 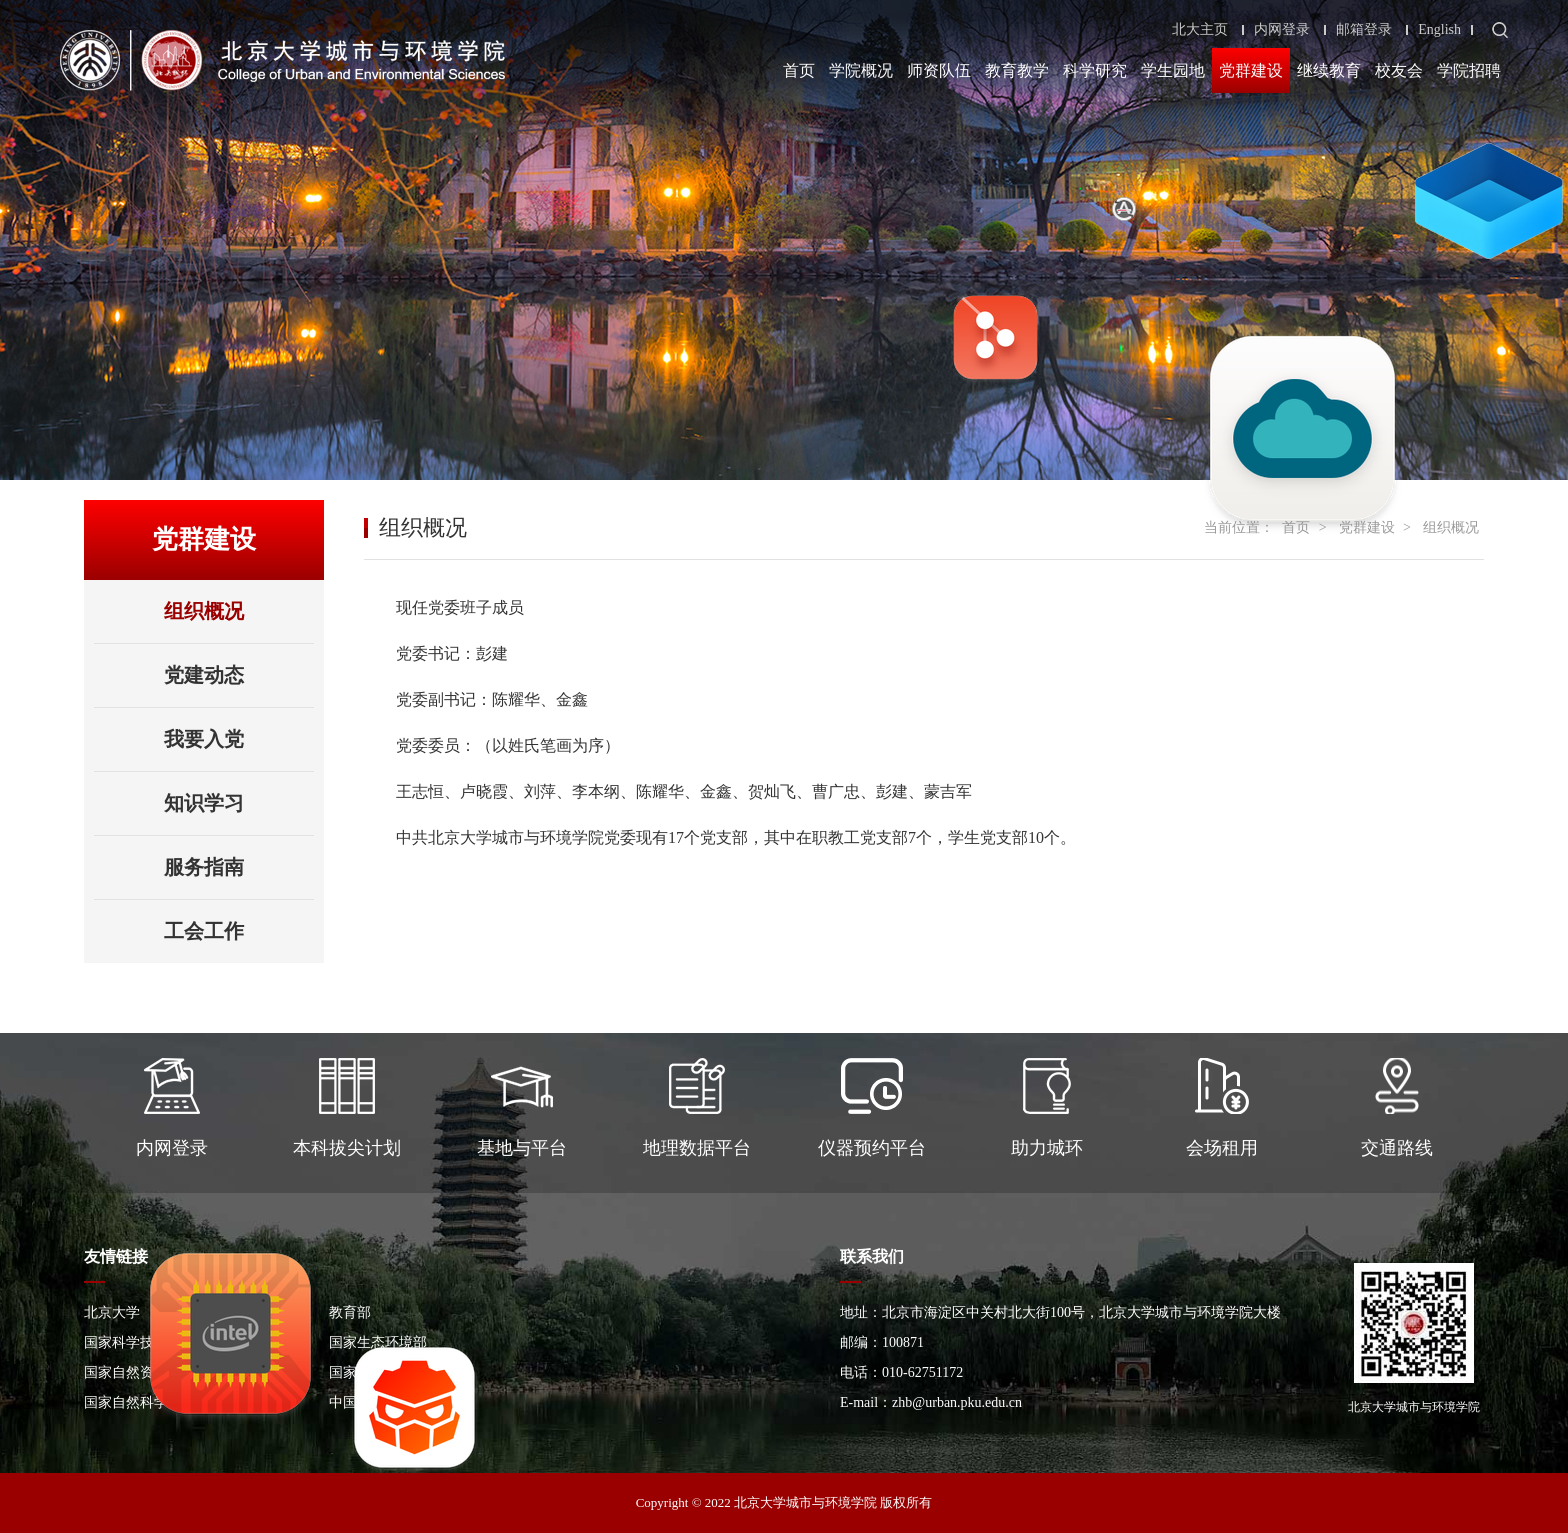 I want to click on launch airvpn application, so click(x=1302, y=428).